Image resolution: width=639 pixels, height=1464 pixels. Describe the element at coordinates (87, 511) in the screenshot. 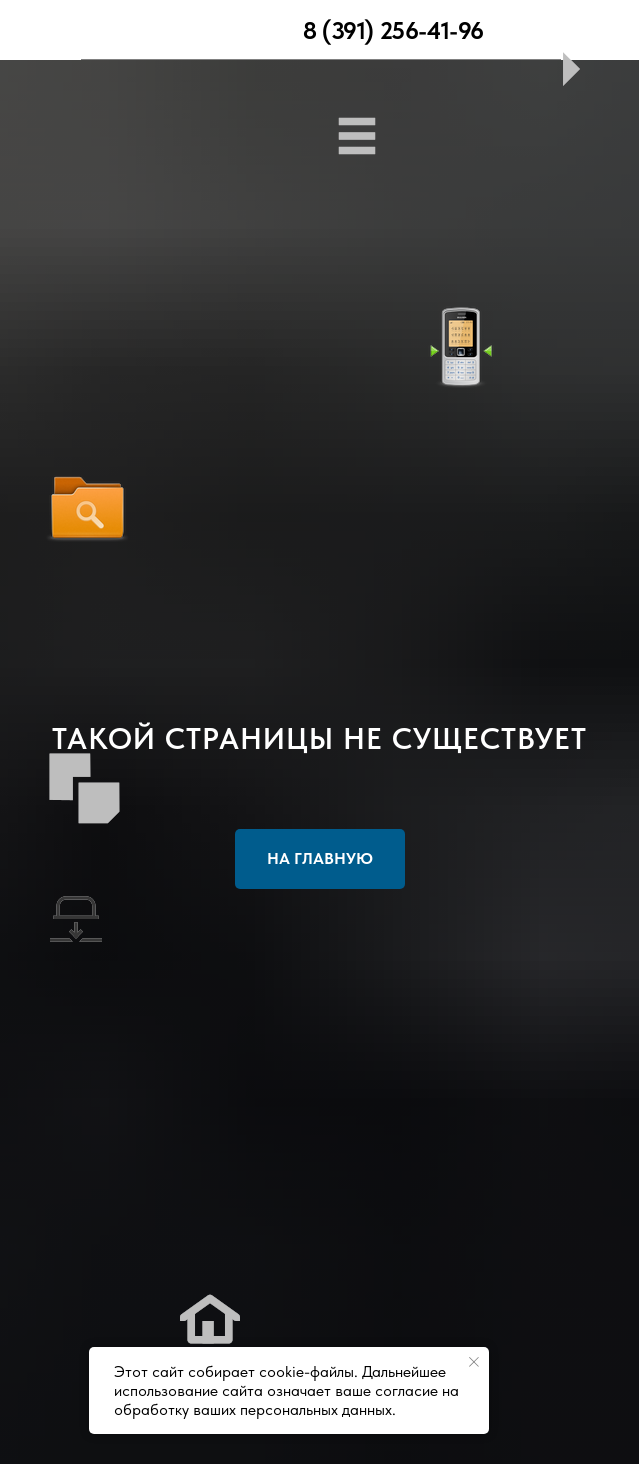

I see `access saved search queries` at that location.